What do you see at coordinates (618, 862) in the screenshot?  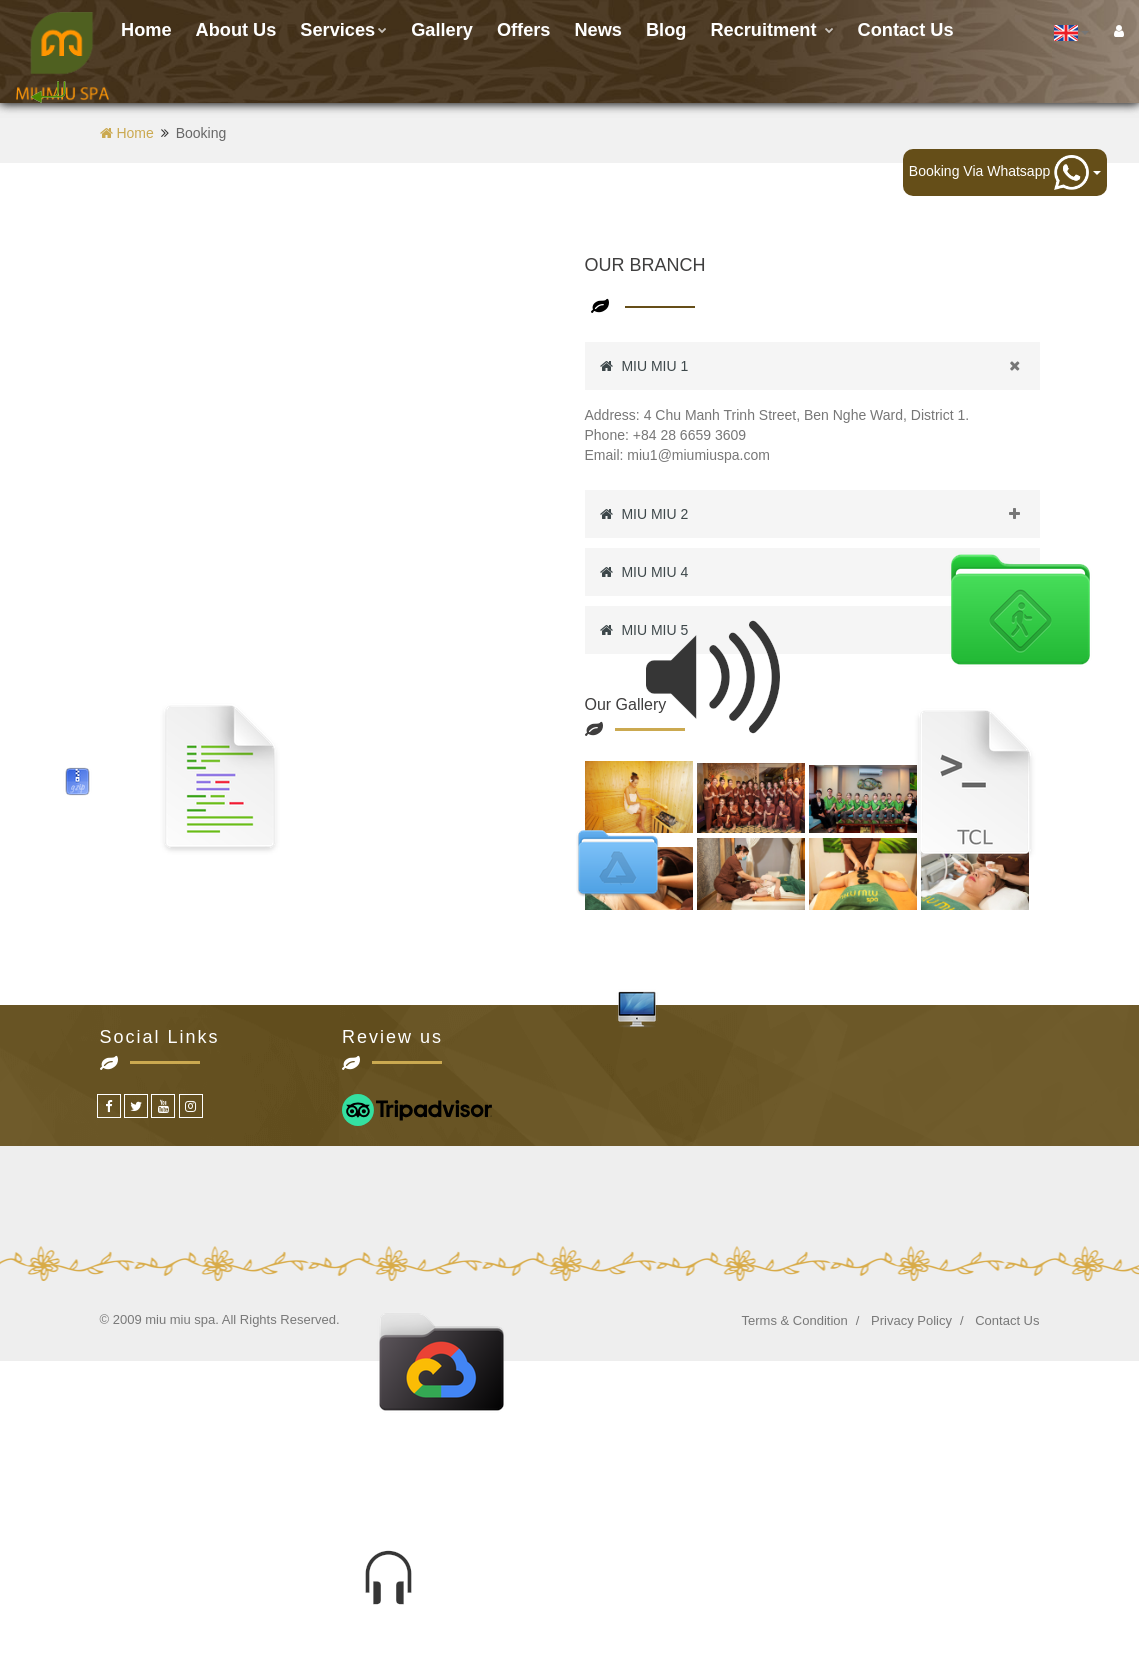 I see `open Affinity app files folder` at bounding box center [618, 862].